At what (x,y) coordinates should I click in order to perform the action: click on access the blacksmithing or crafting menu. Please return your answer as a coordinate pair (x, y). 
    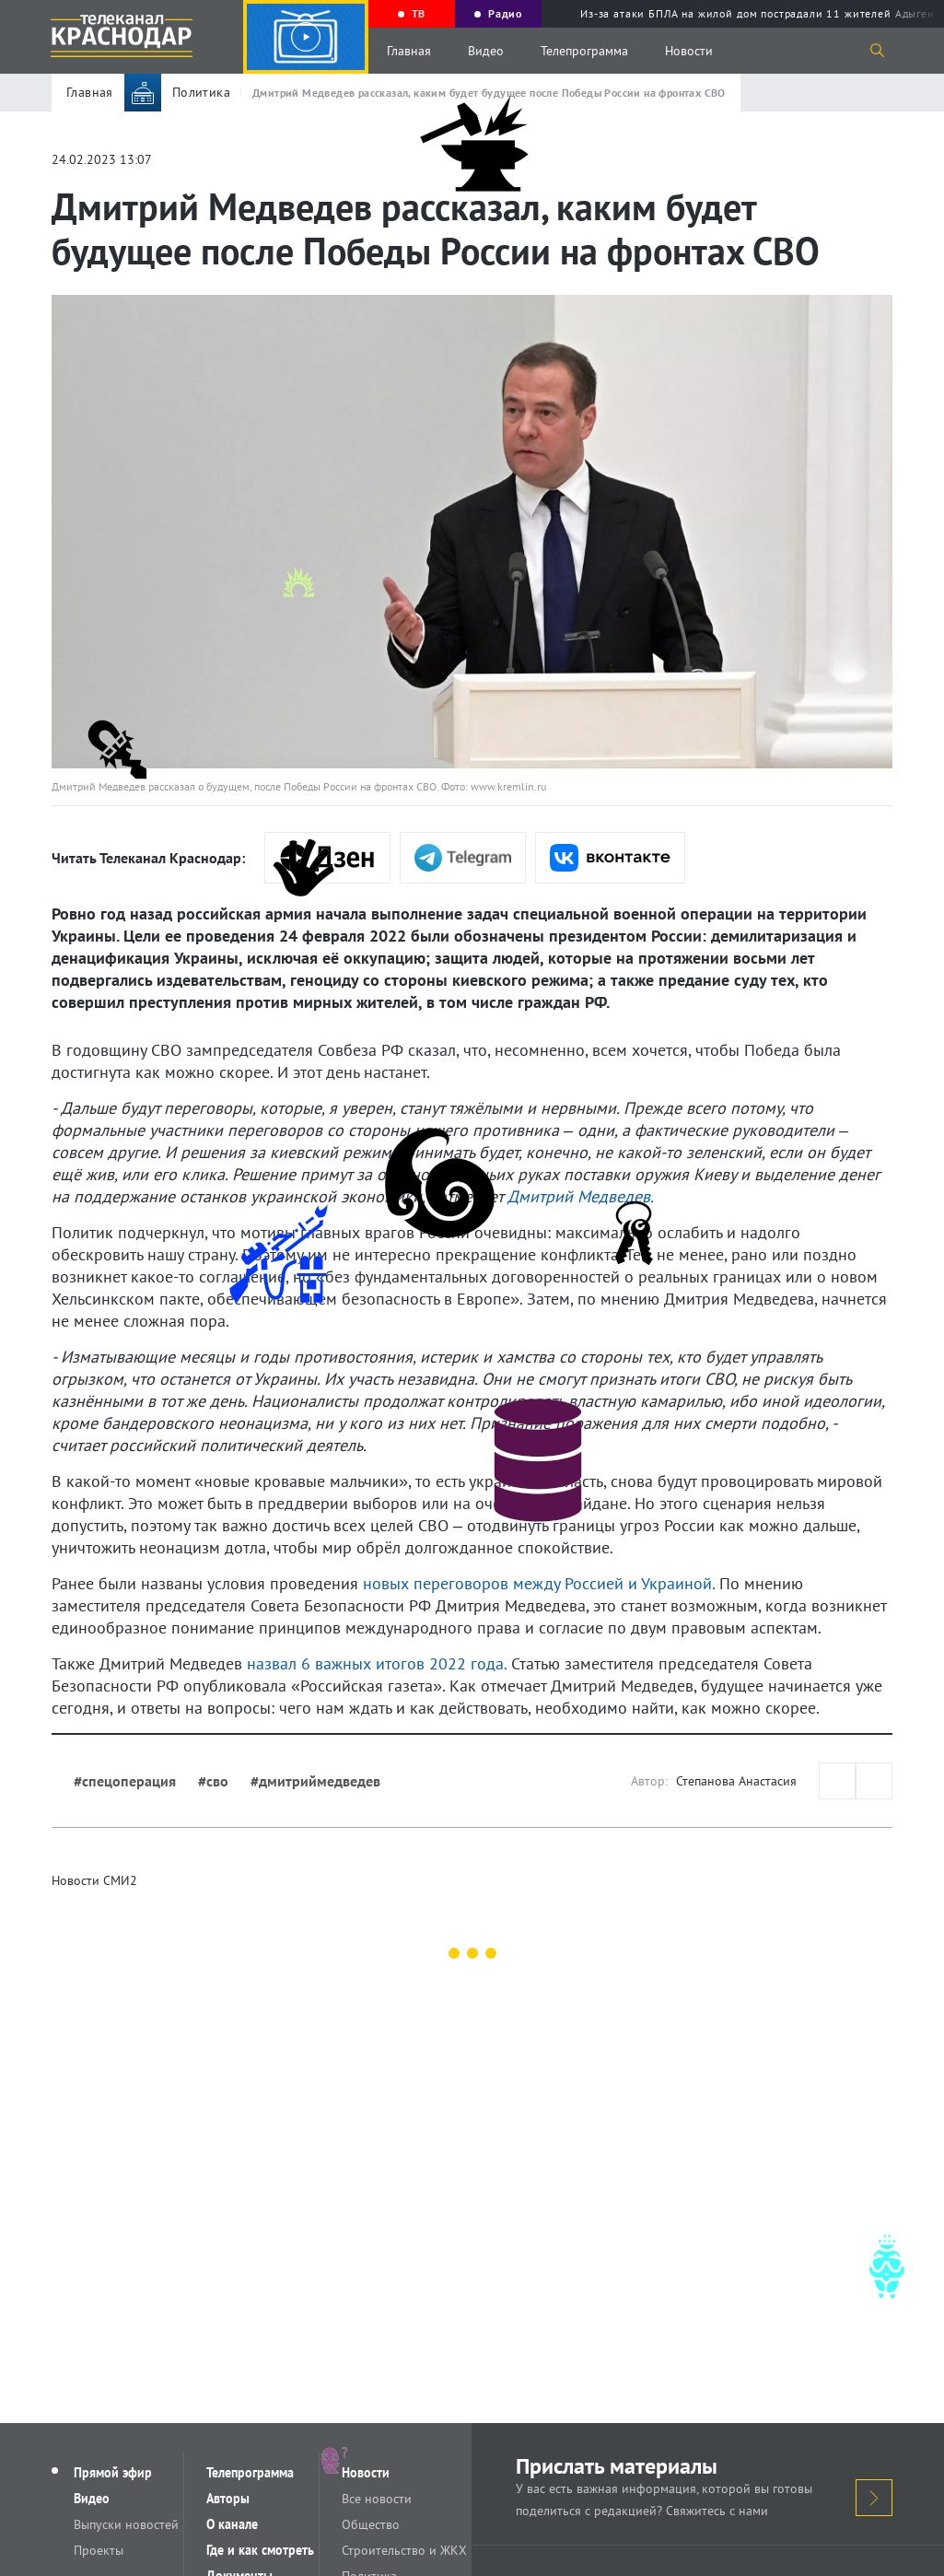
    Looking at the image, I should click on (474, 137).